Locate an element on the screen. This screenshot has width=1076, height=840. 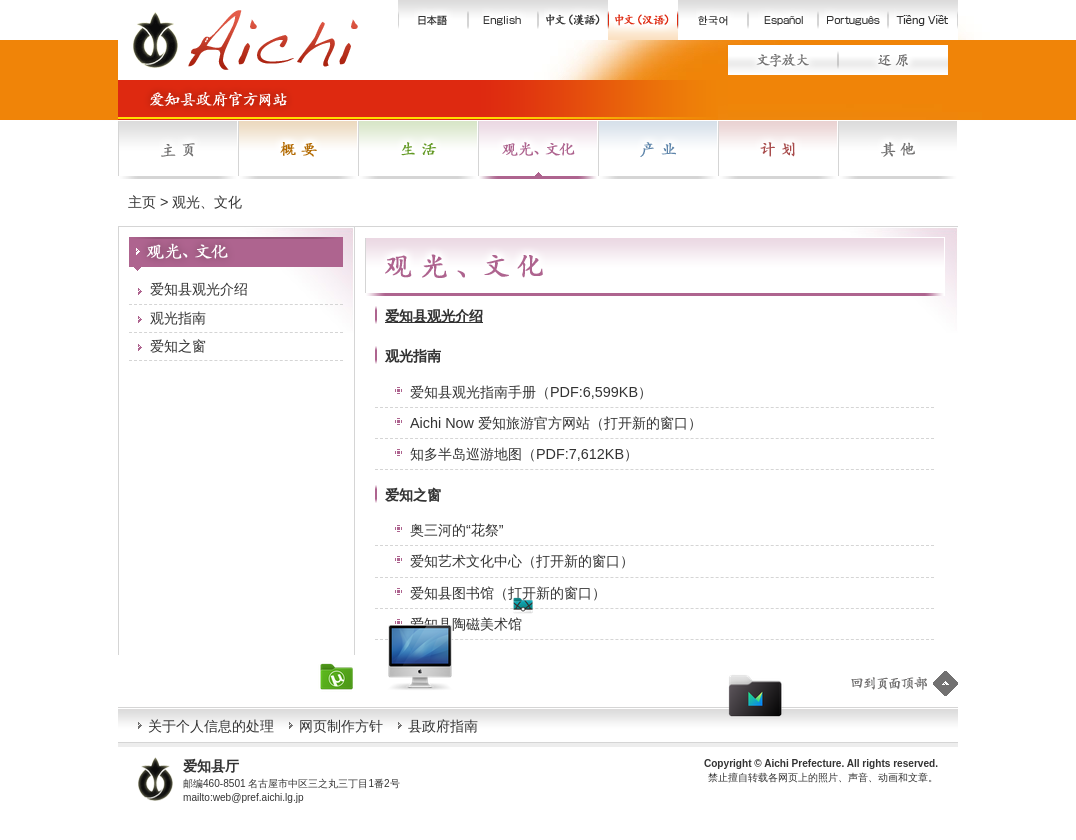
folder containing uTorrent downloads is located at coordinates (336, 677).